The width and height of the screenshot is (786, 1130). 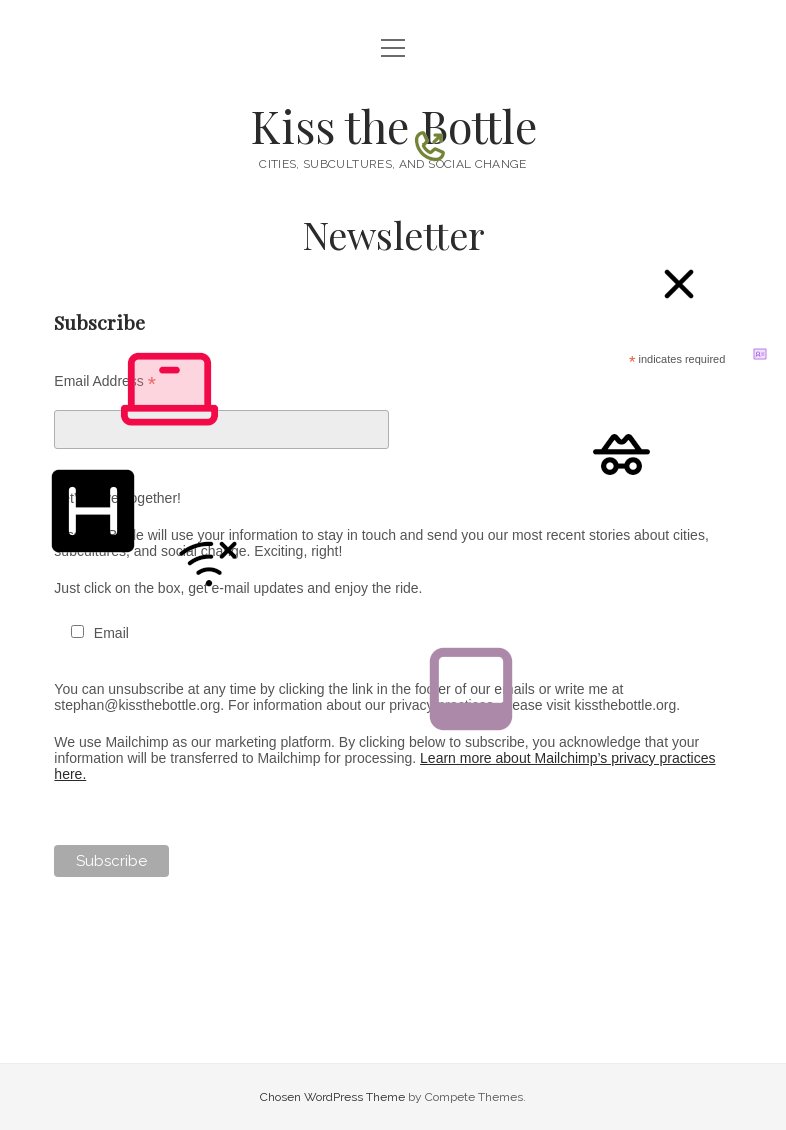 I want to click on access incognito or private browsing mode, so click(x=621, y=454).